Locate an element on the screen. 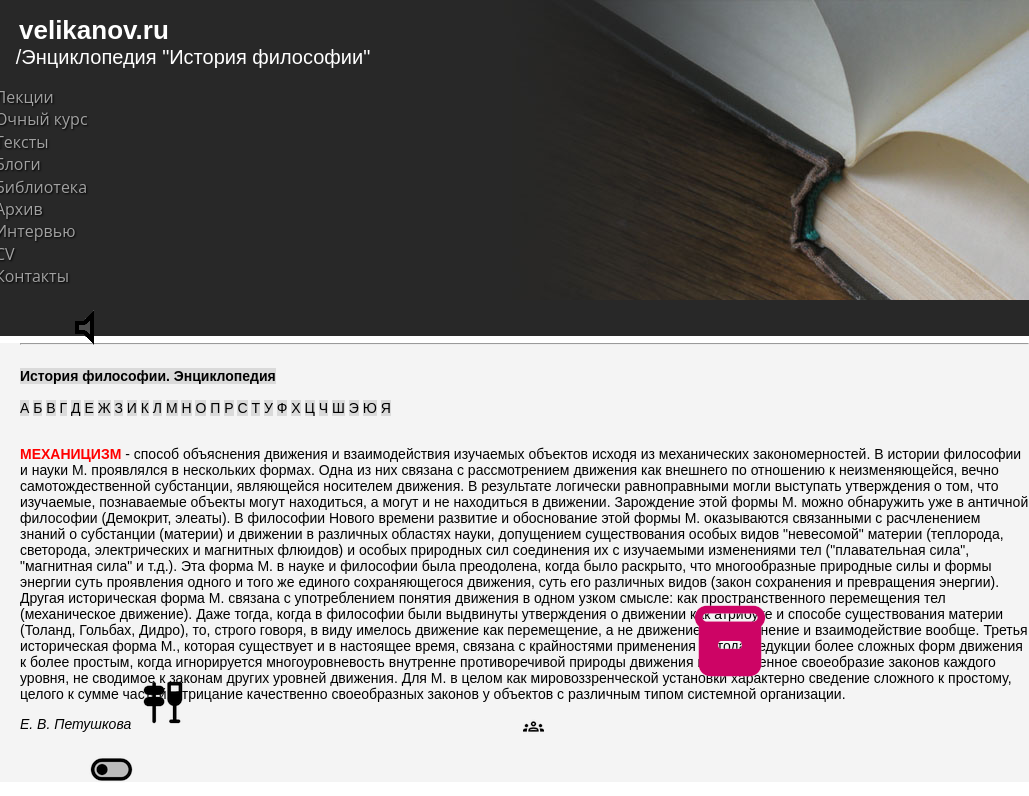 This screenshot has height=796, width=1029. view or manage groups is located at coordinates (533, 726).